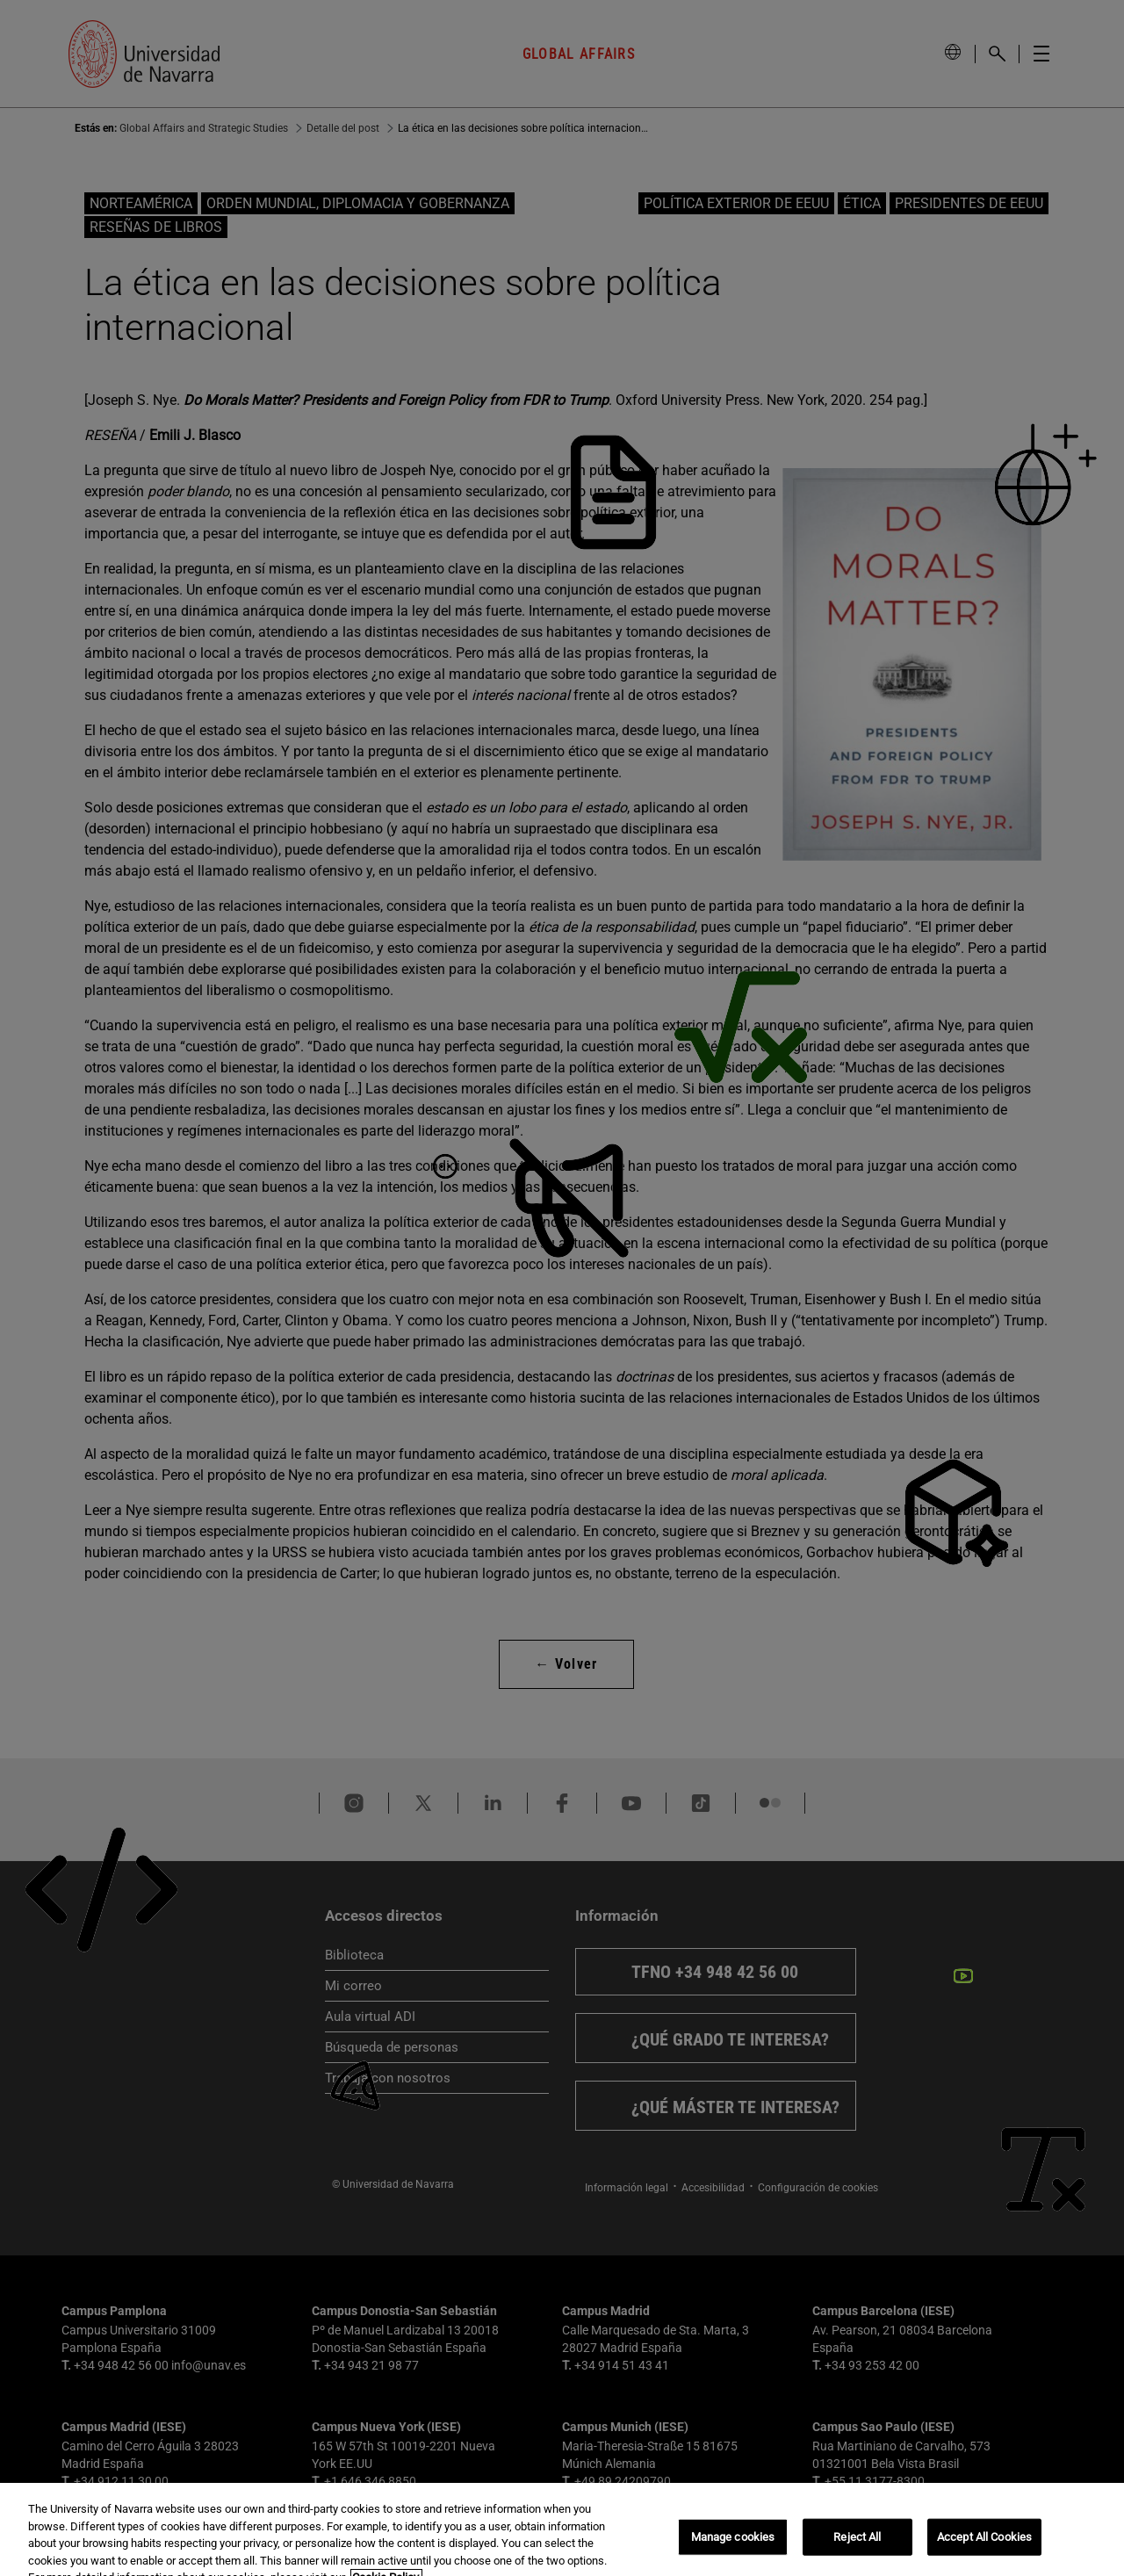  What do you see at coordinates (1043, 2169) in the screenshot?
I see `clear text formatting` at bounding box center [1043, 2169].